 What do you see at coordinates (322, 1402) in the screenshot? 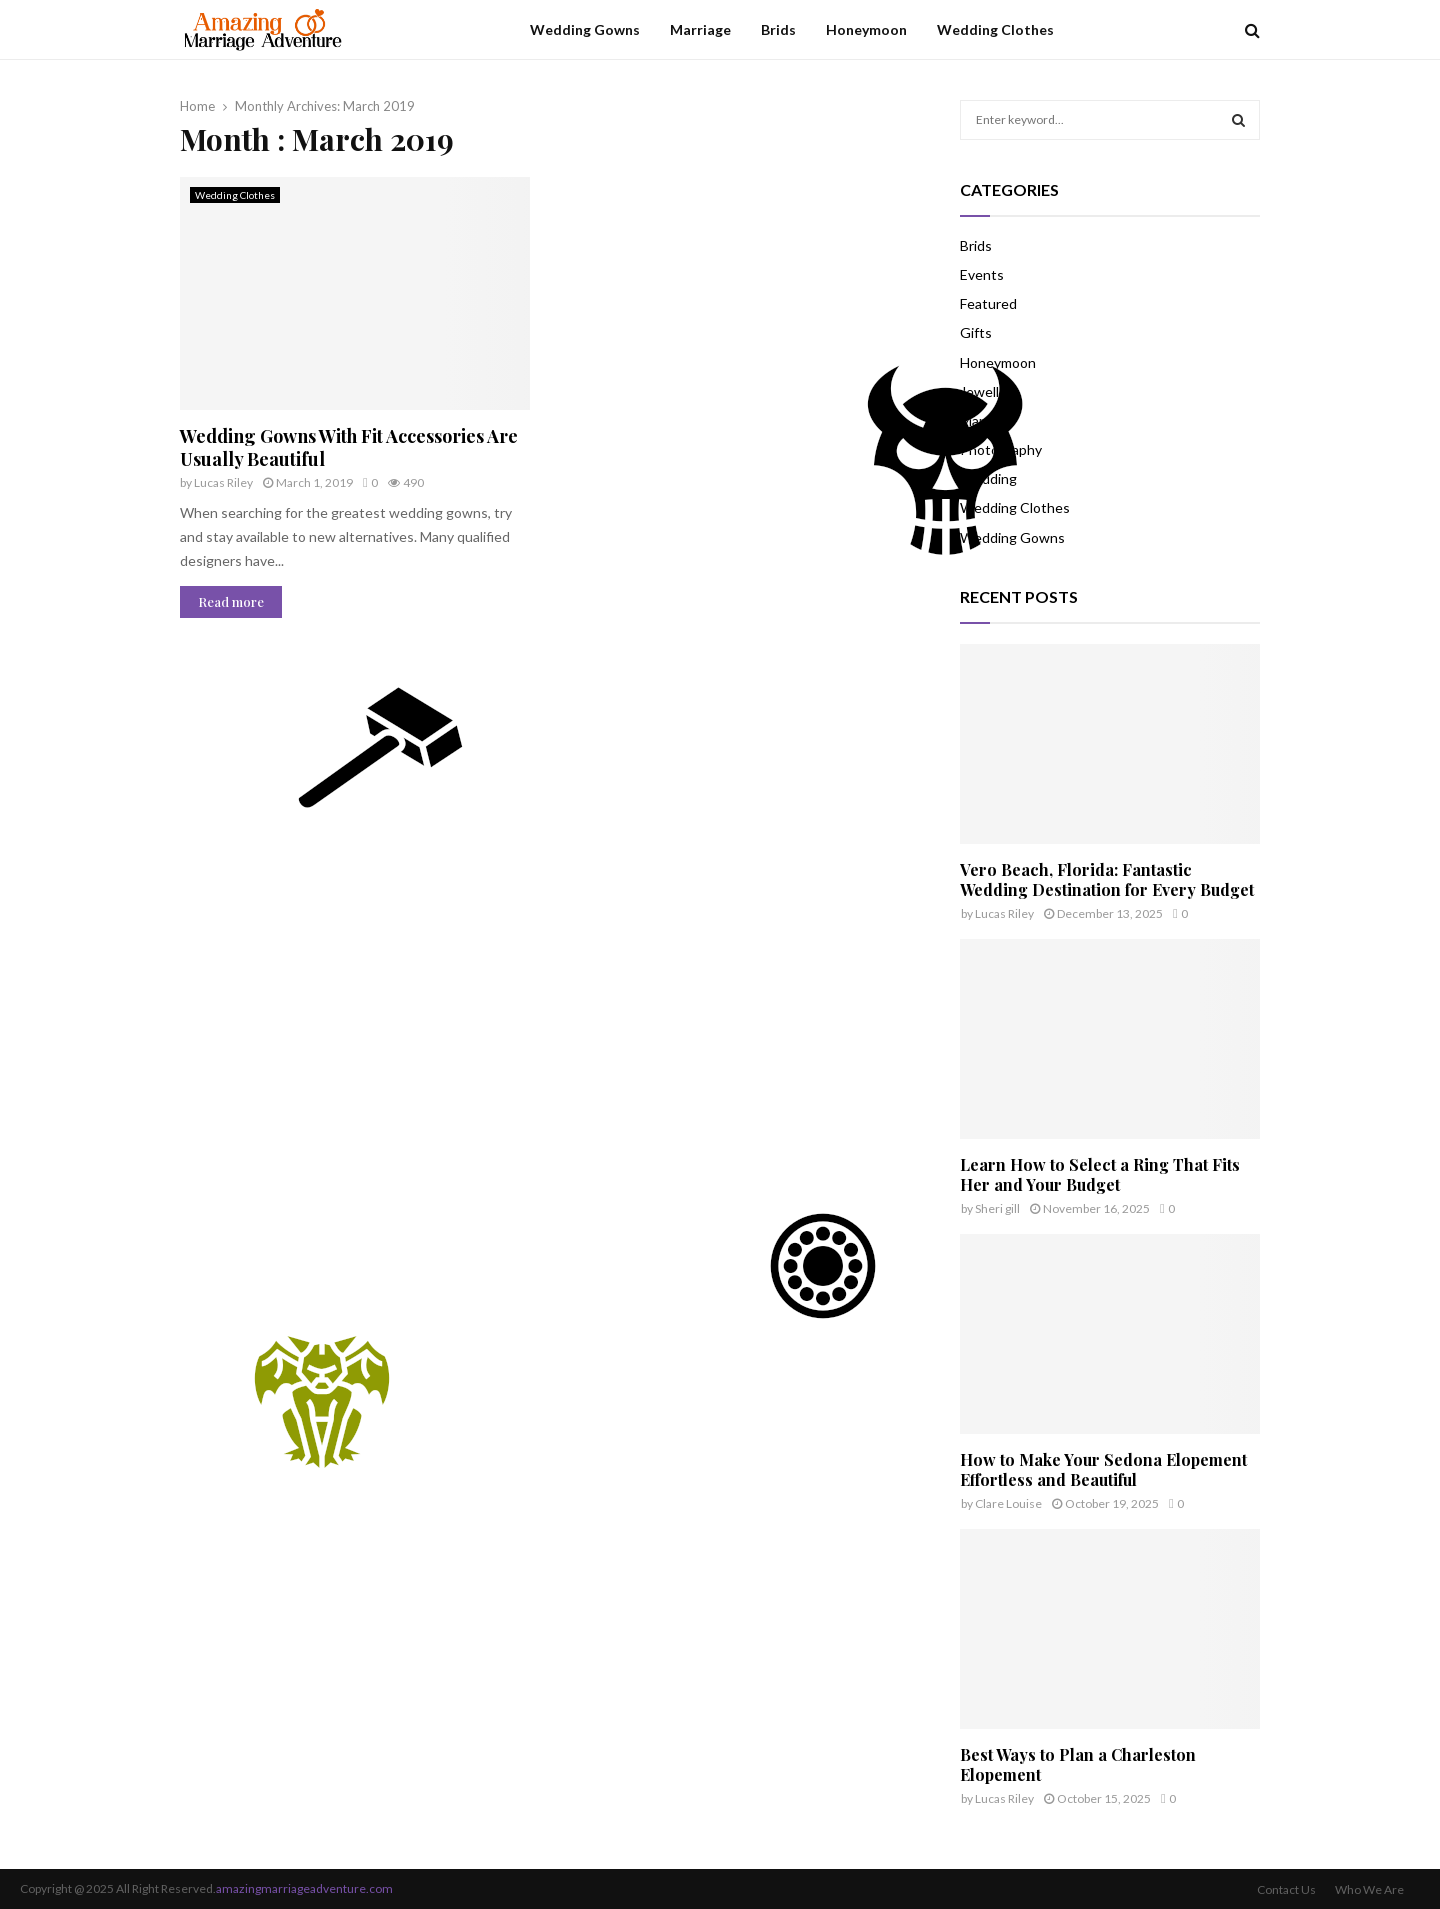
I see `select gargoyle character or unit` at bounding box center [322, 1402].